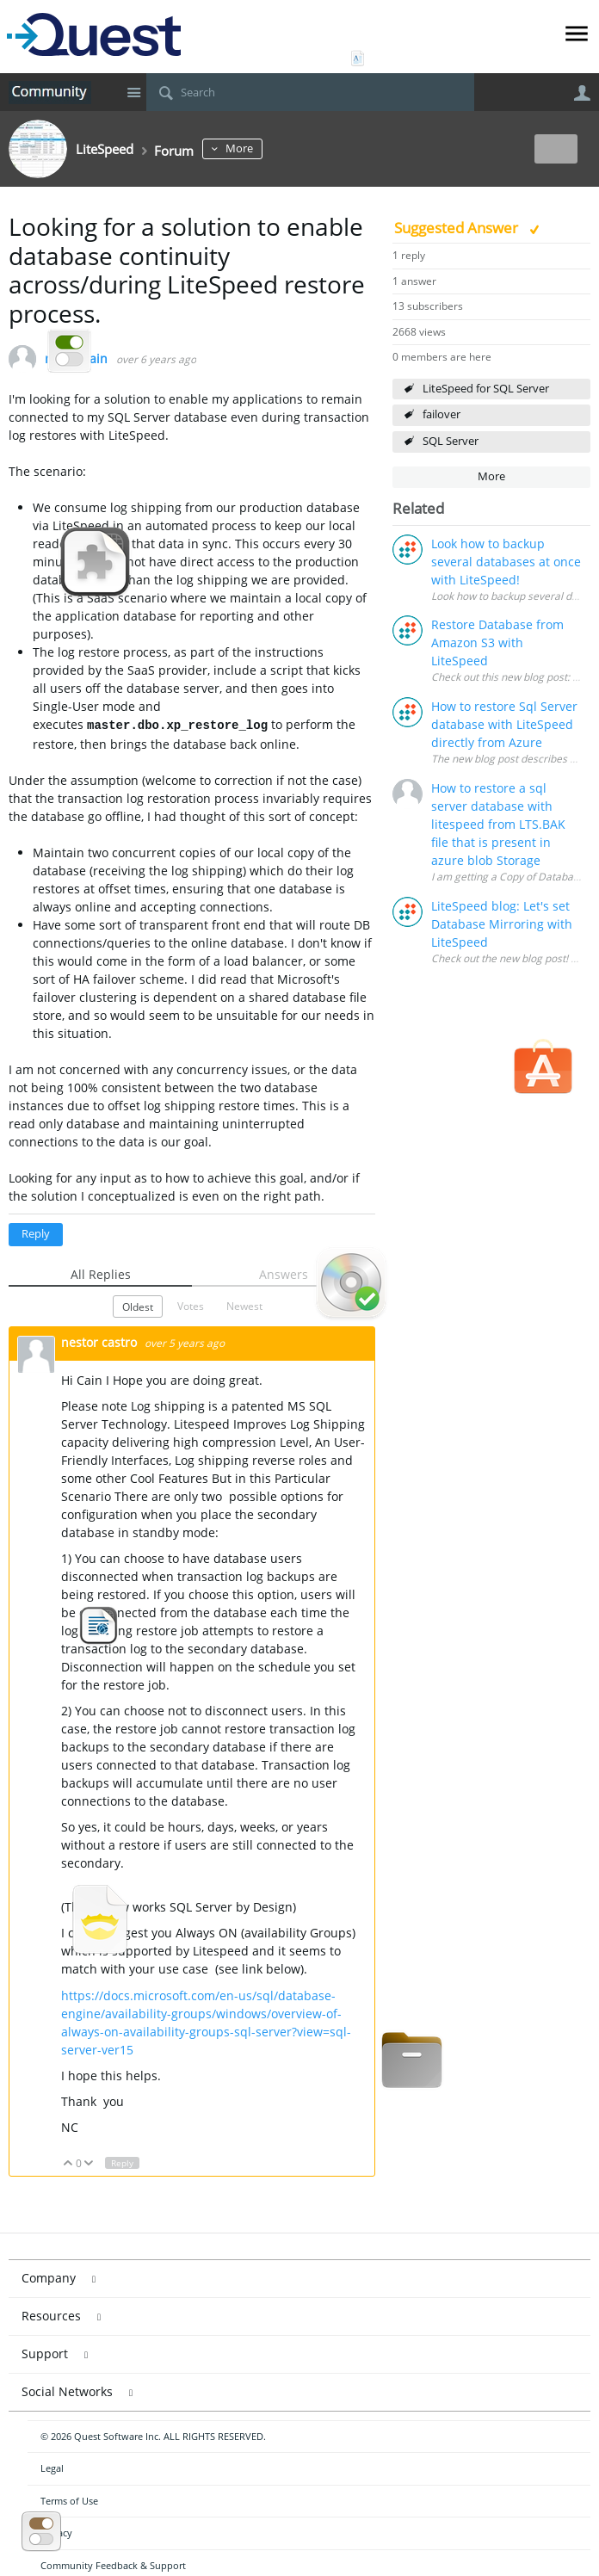 The width and height of the screenshot is (599, 2576). Describe the element at coordinates (357, 58) in the screenshot. I see `open a word processing document` at that location.